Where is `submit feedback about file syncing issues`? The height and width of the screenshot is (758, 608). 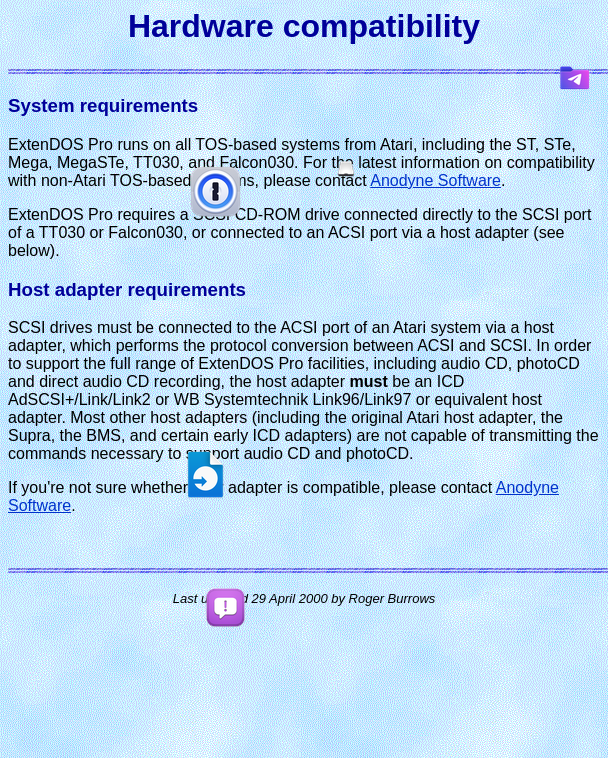 submit feedback about file syncing issues is located at coordinates (225, 607).